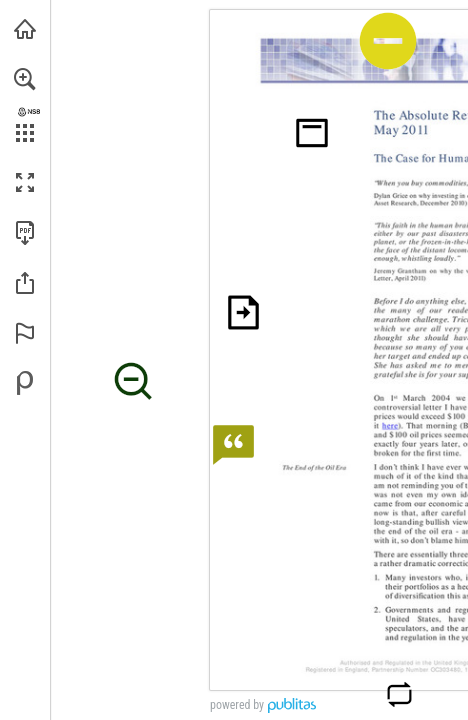  Describe the element at coordinates (233, 443) in the screenshot. I see `view quoted messages` at that location.